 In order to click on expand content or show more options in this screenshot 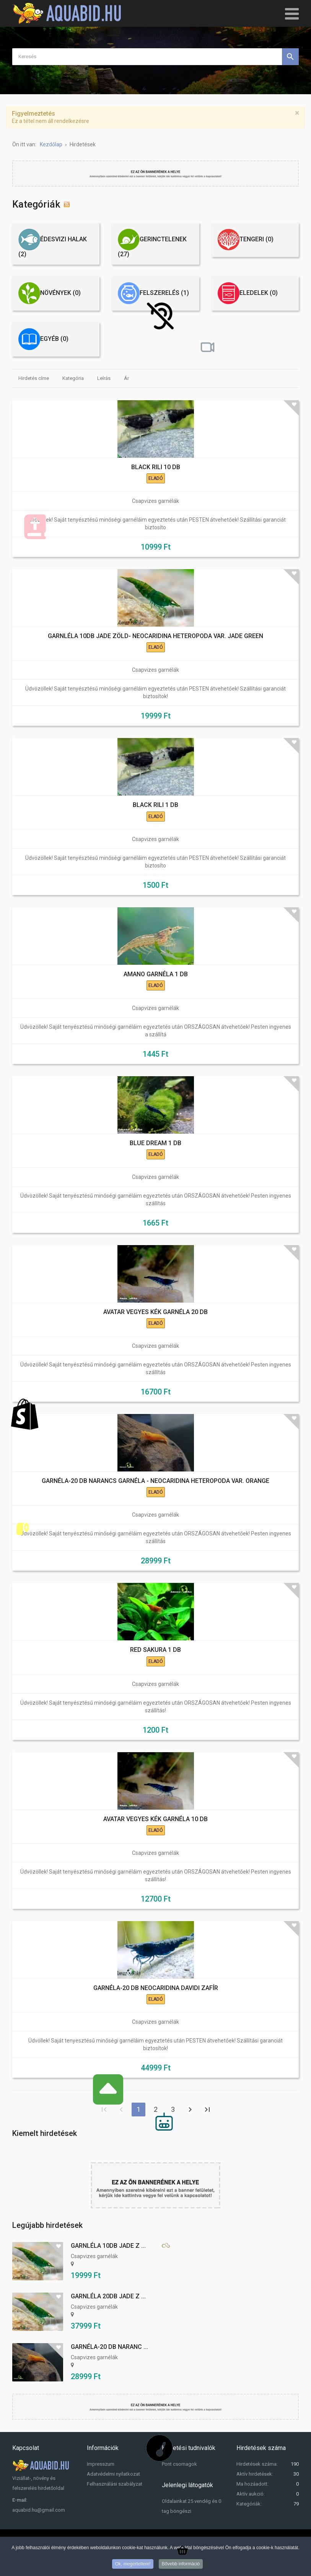, I will do `click(108, 2089)`.